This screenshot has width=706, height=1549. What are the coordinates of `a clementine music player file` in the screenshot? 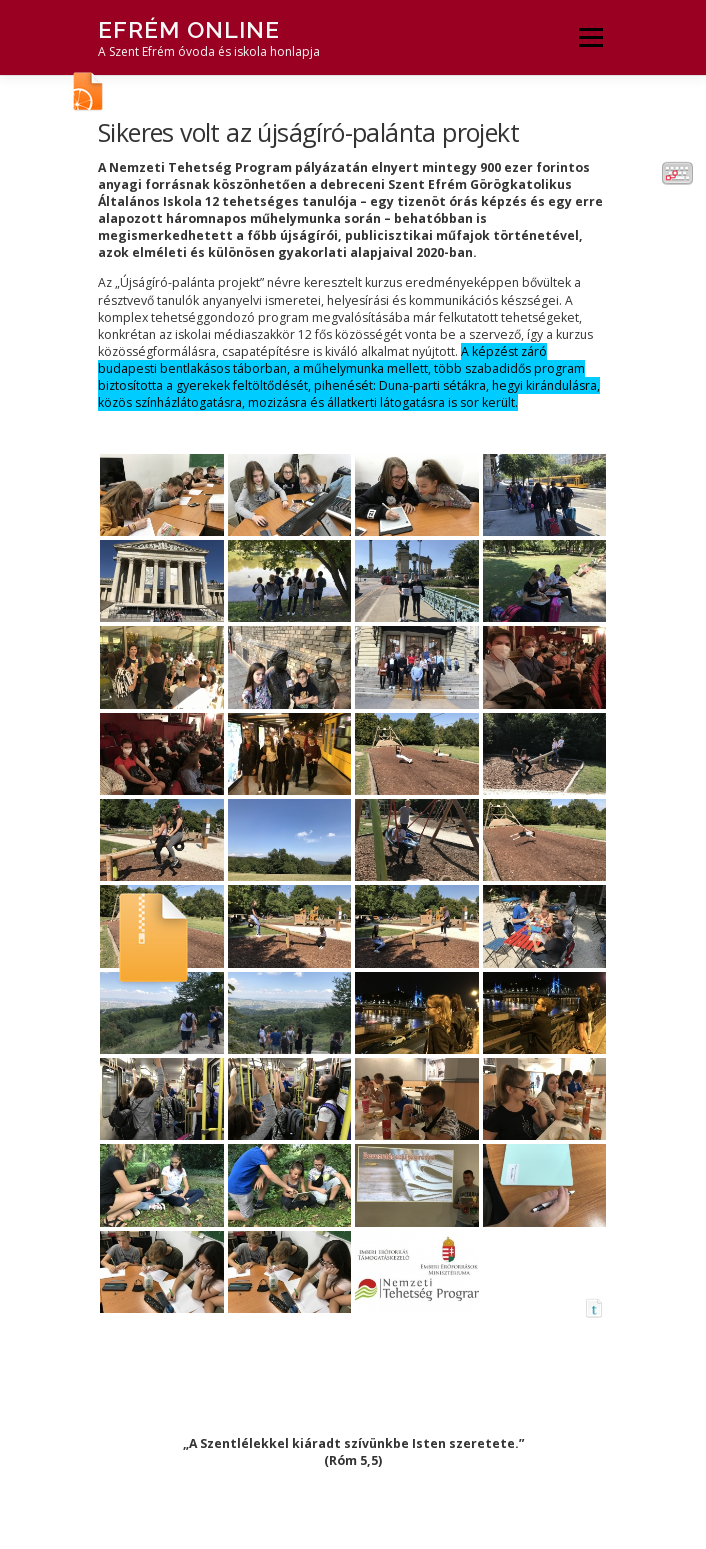 It's located at (88, 92).